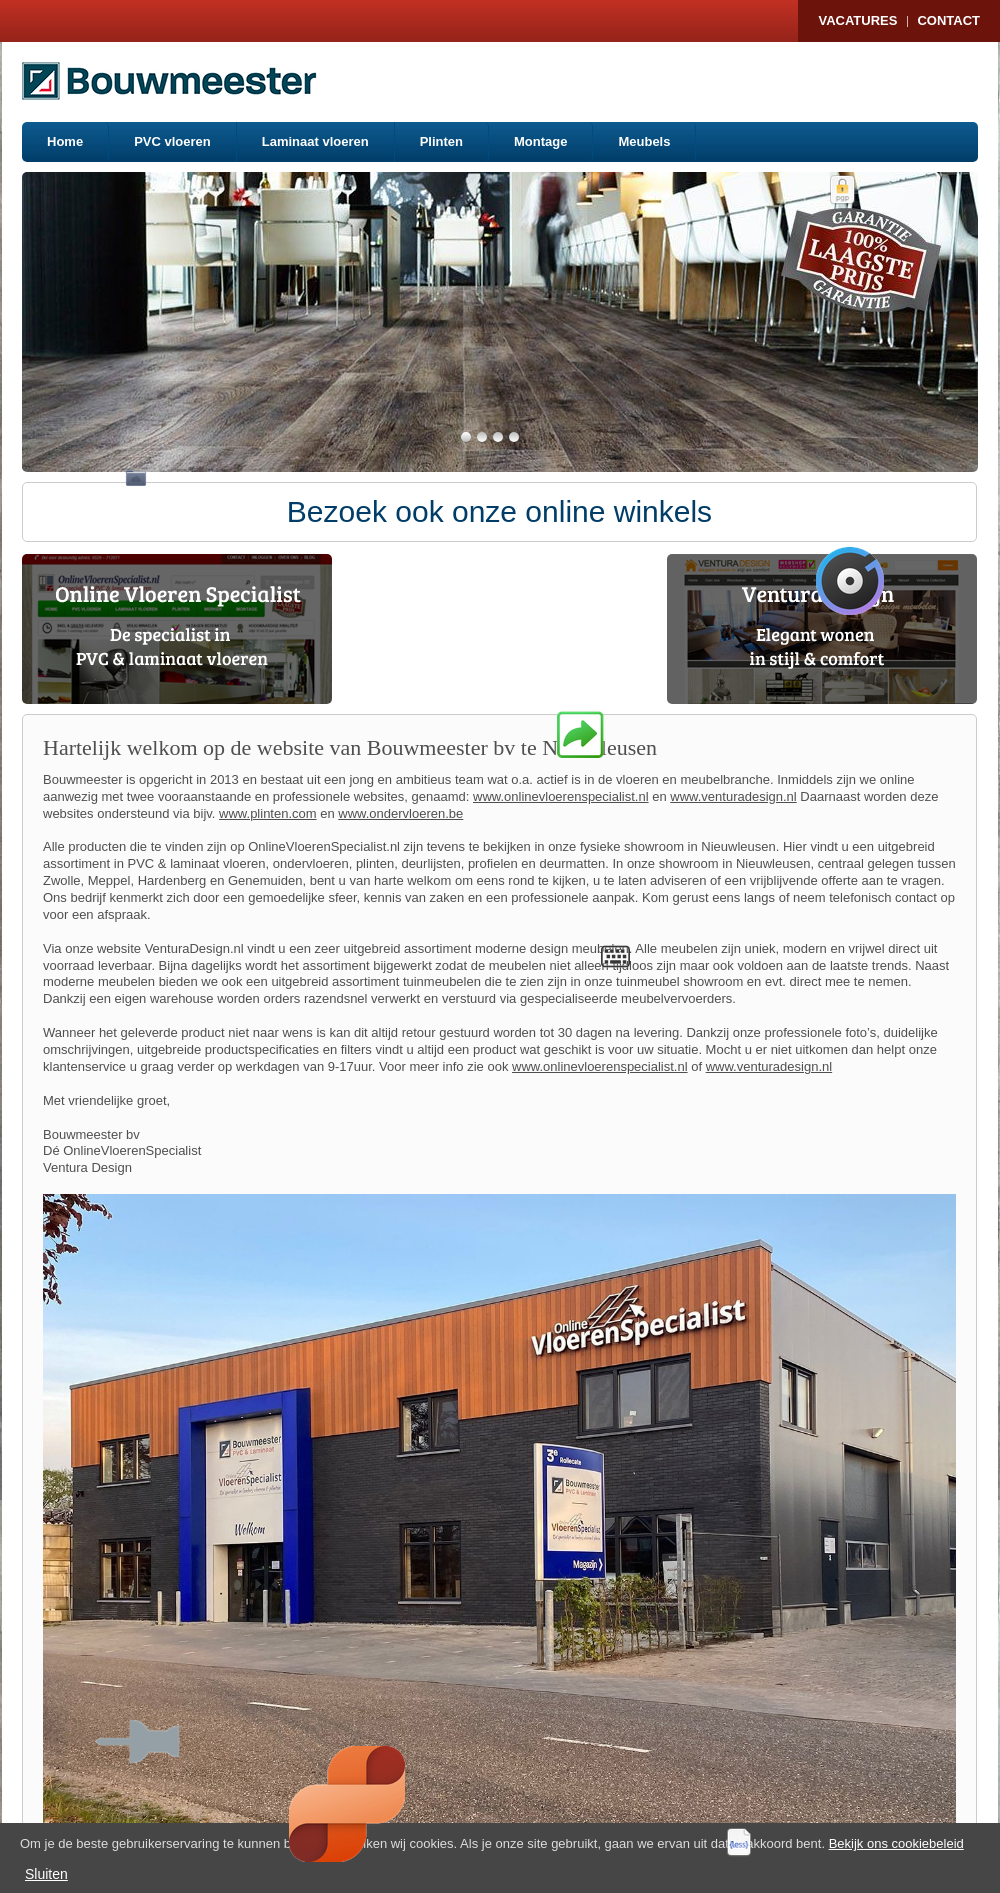 This screenshot has width=1000, height=1893. What do you see at coordinates (616, 698) in the screenshot?
I see `indicates a shared file or folder` at bounding box center [616, 698].